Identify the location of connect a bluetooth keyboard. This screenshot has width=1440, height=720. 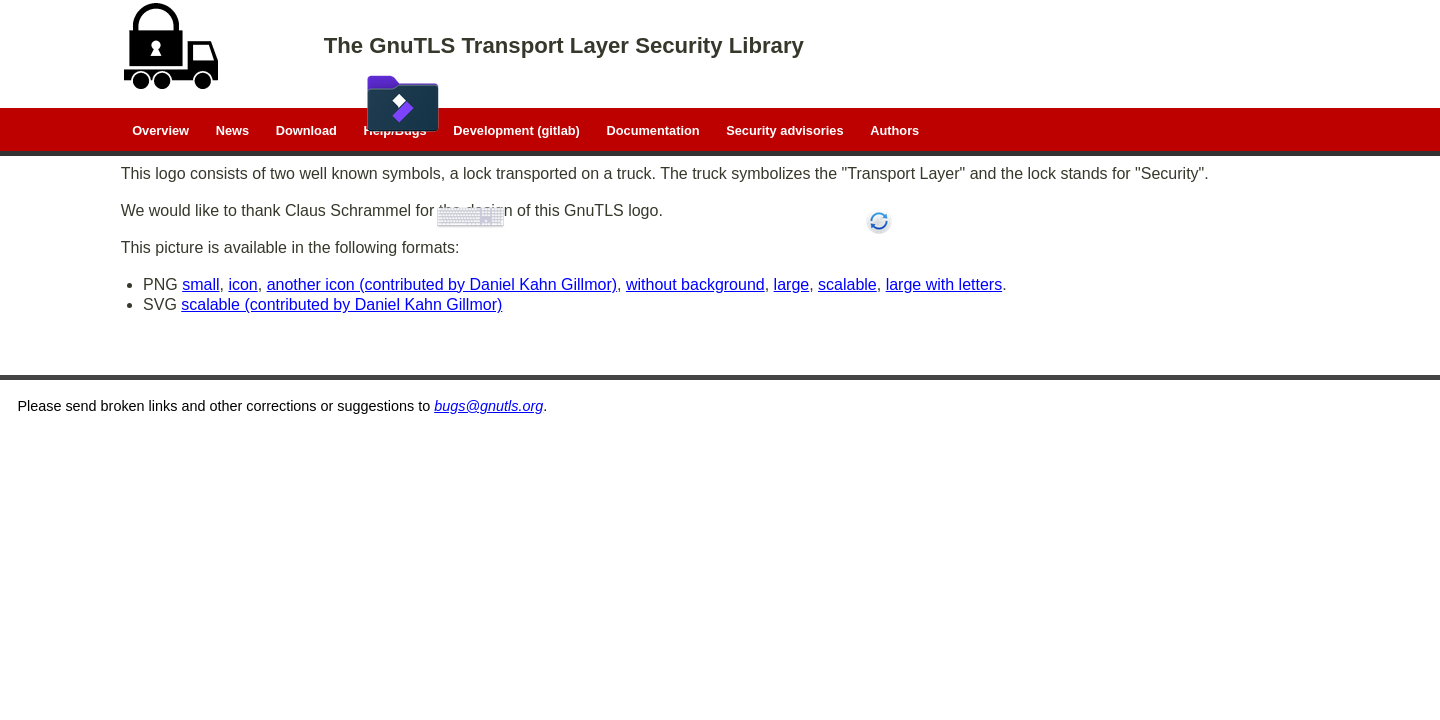
(470, 216).